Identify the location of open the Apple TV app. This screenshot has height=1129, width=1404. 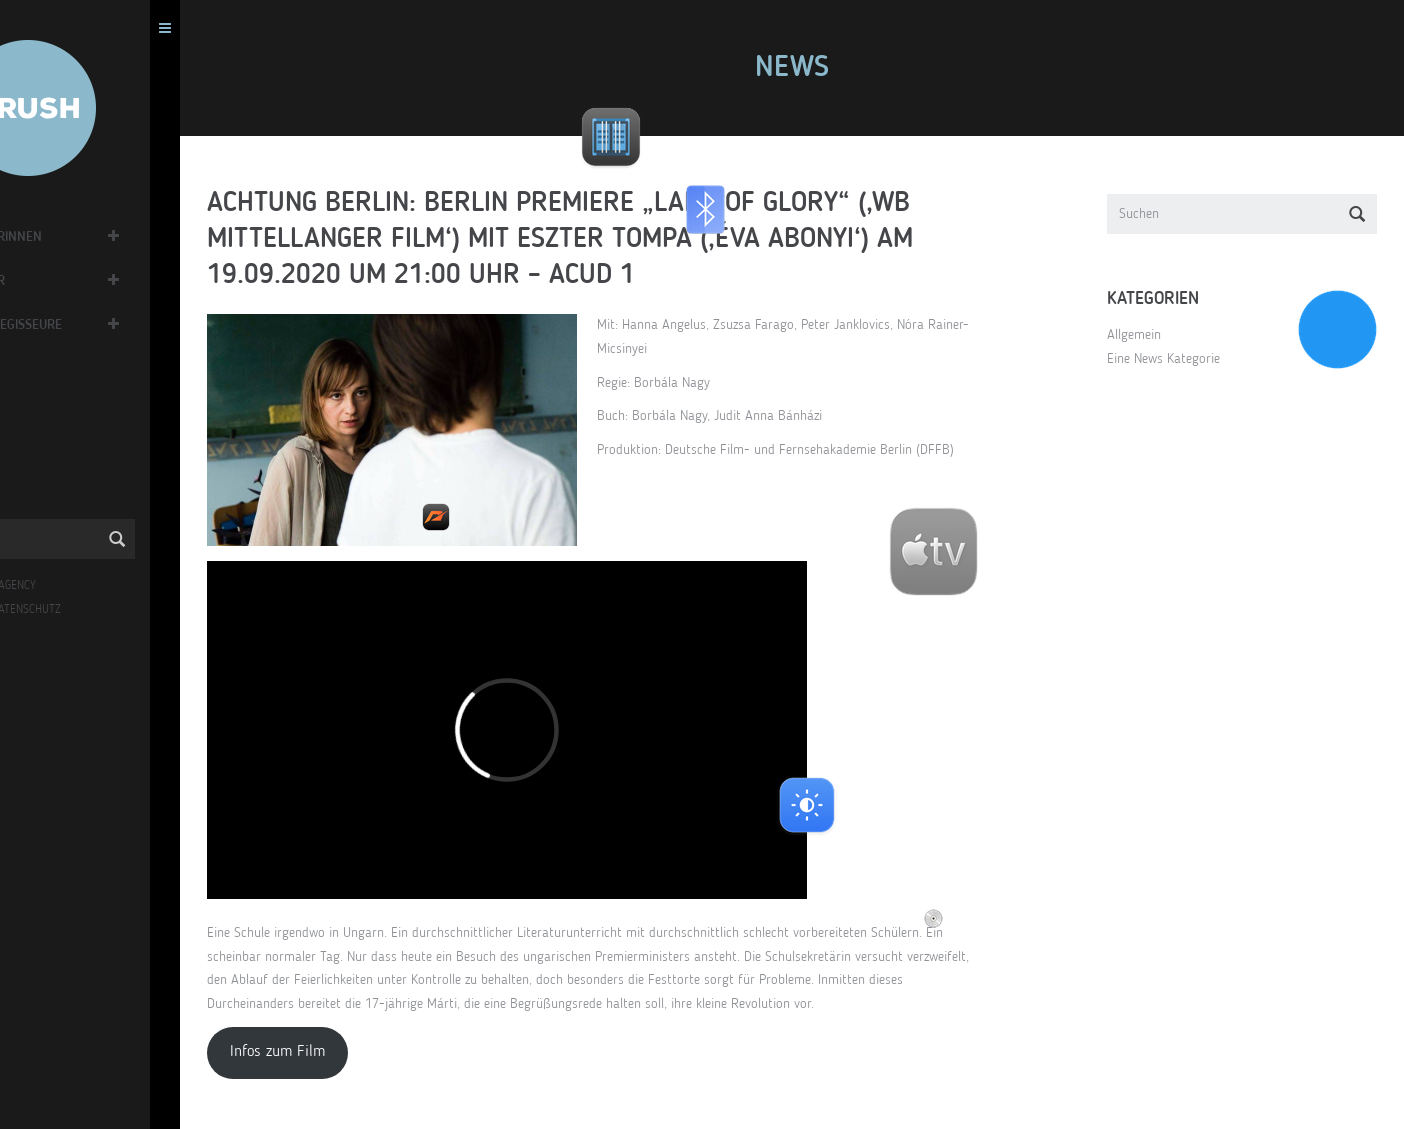
(933, 551).